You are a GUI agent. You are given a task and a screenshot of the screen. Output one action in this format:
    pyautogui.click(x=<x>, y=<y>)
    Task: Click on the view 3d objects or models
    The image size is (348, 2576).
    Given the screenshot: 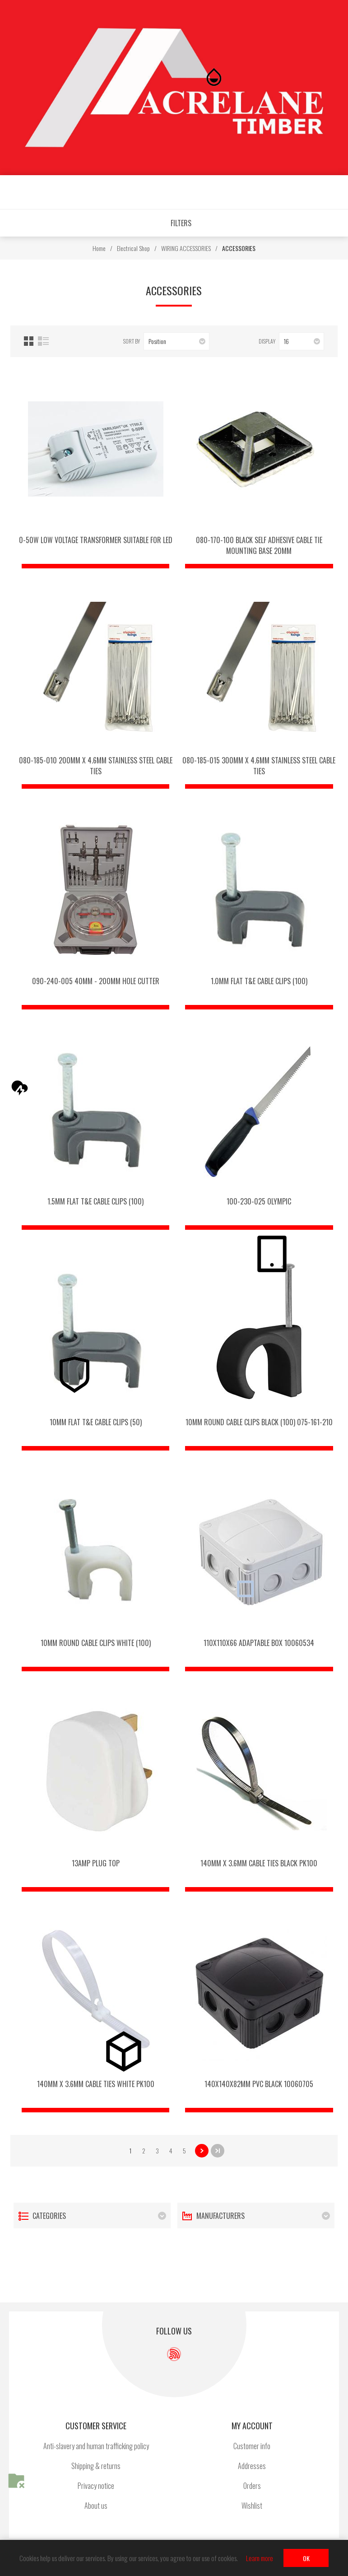 What is the action you would take?
    pyautogui.click(x=124, y=2051)
    